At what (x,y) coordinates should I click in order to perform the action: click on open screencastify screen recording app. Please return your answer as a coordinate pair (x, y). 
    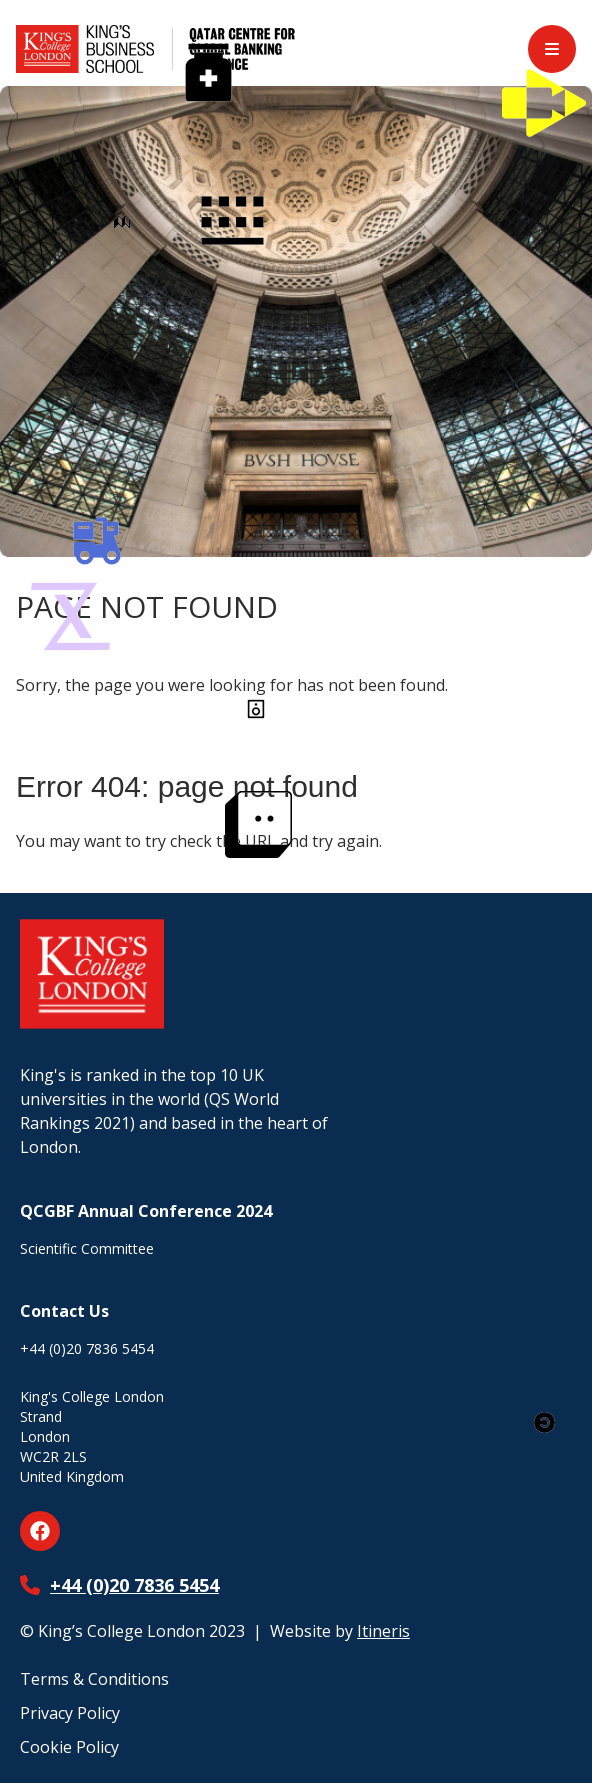
    Looking at the image, I should click on (544, 103).